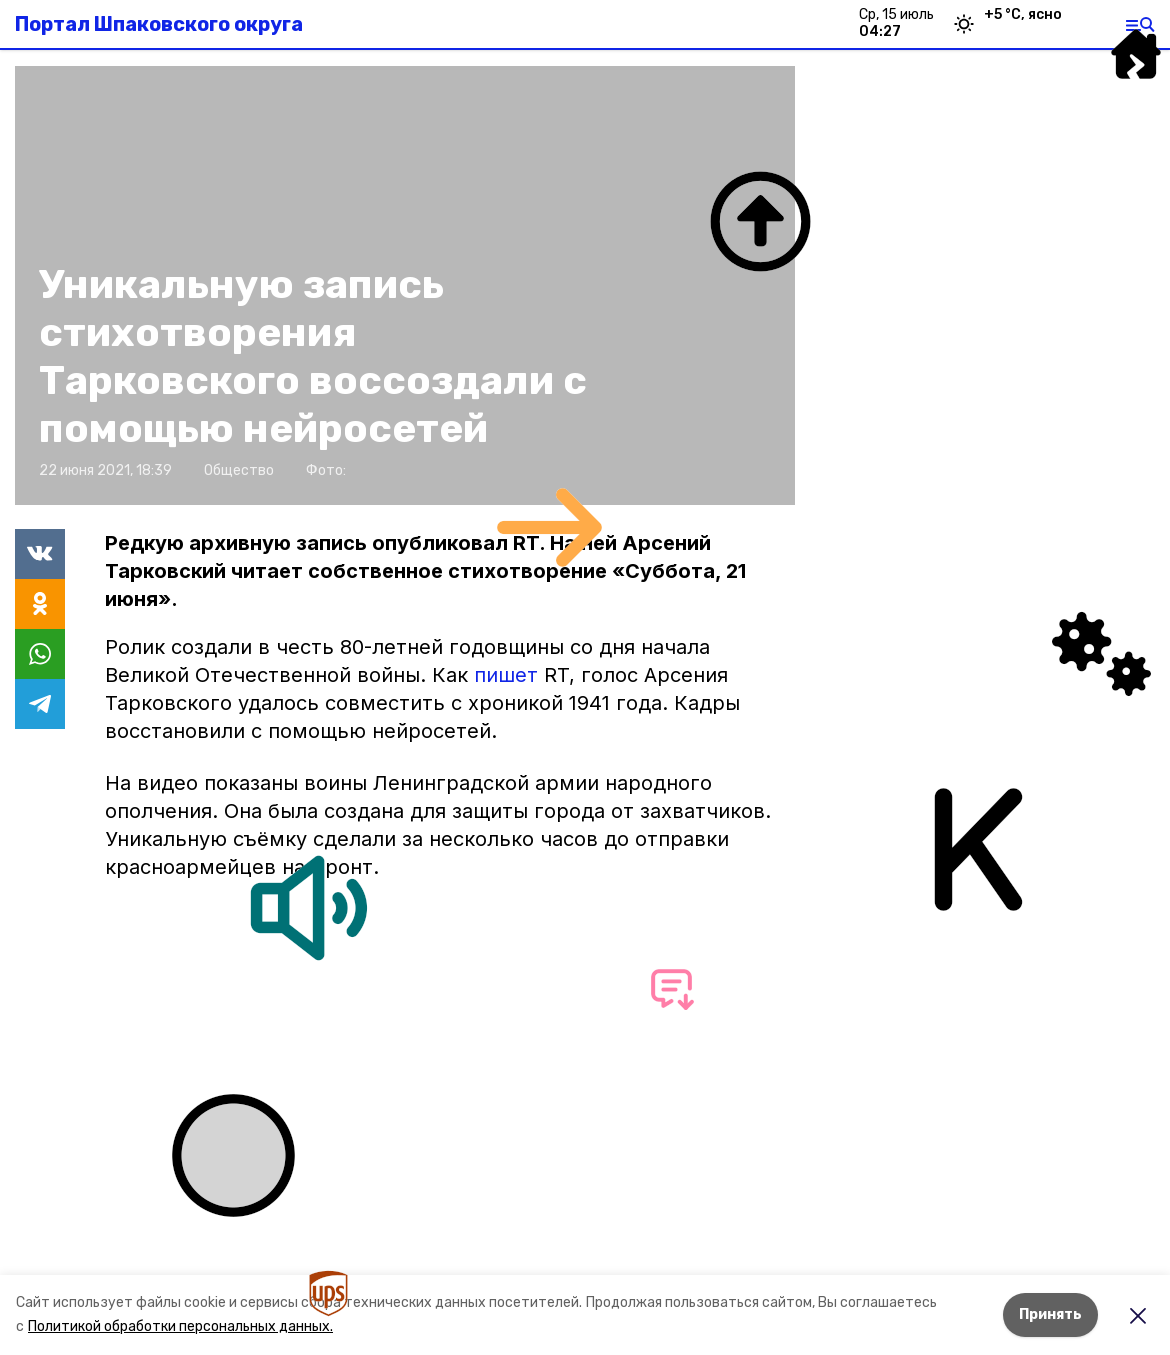 The height and width of the screenshot is (1355, 1170). What do you see at coordinates (671, 987) in the screenshot?
I see `download message or conversation` at bounding box center [671, 987].